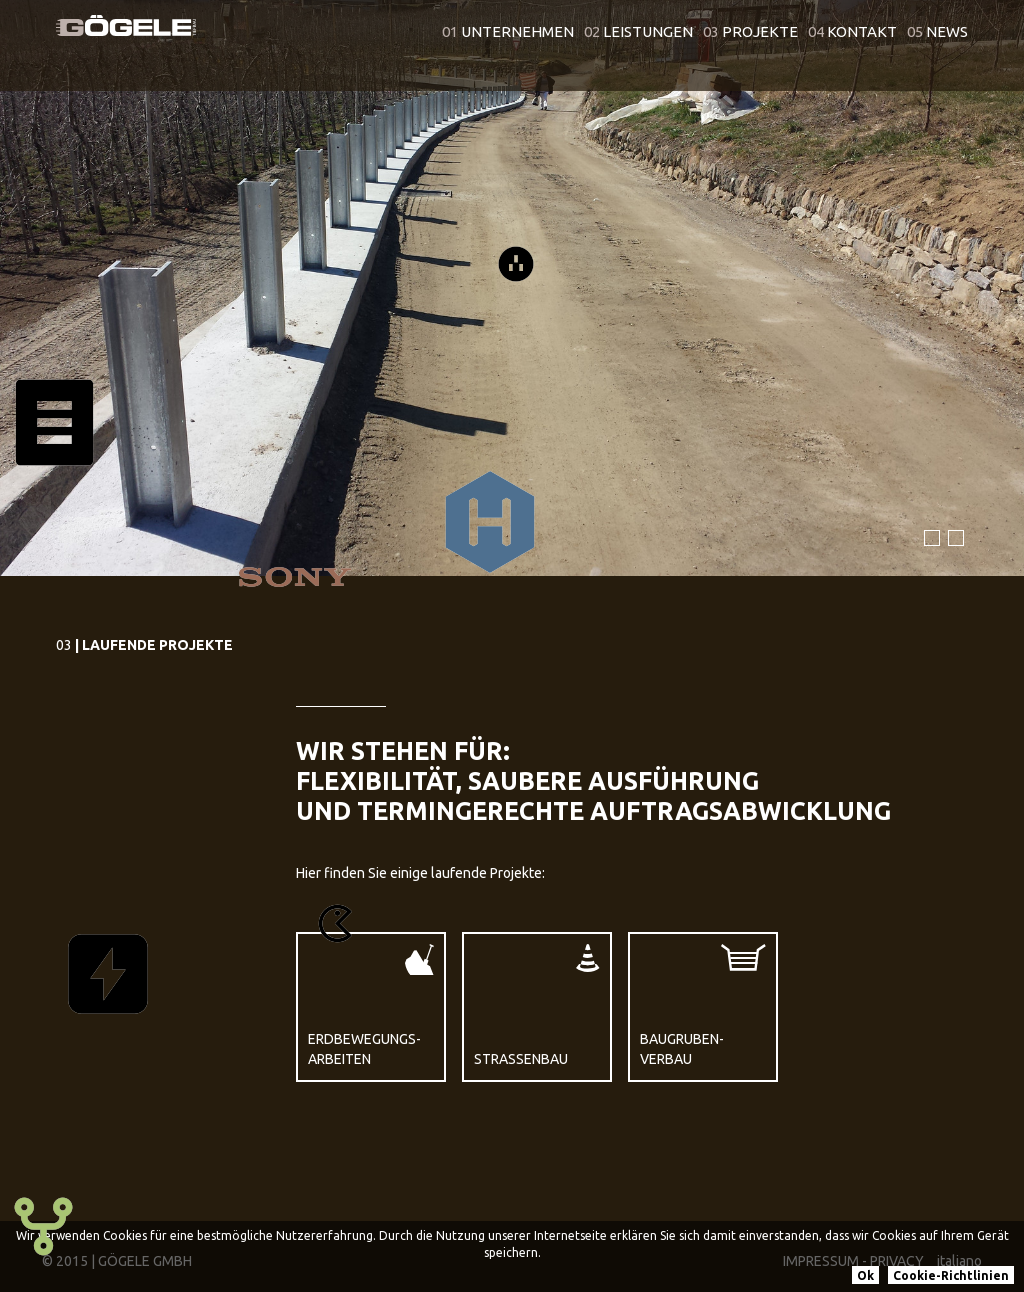 This screenshot has height=1292, width=1024. I want to click on view document list, so click(54, 422).